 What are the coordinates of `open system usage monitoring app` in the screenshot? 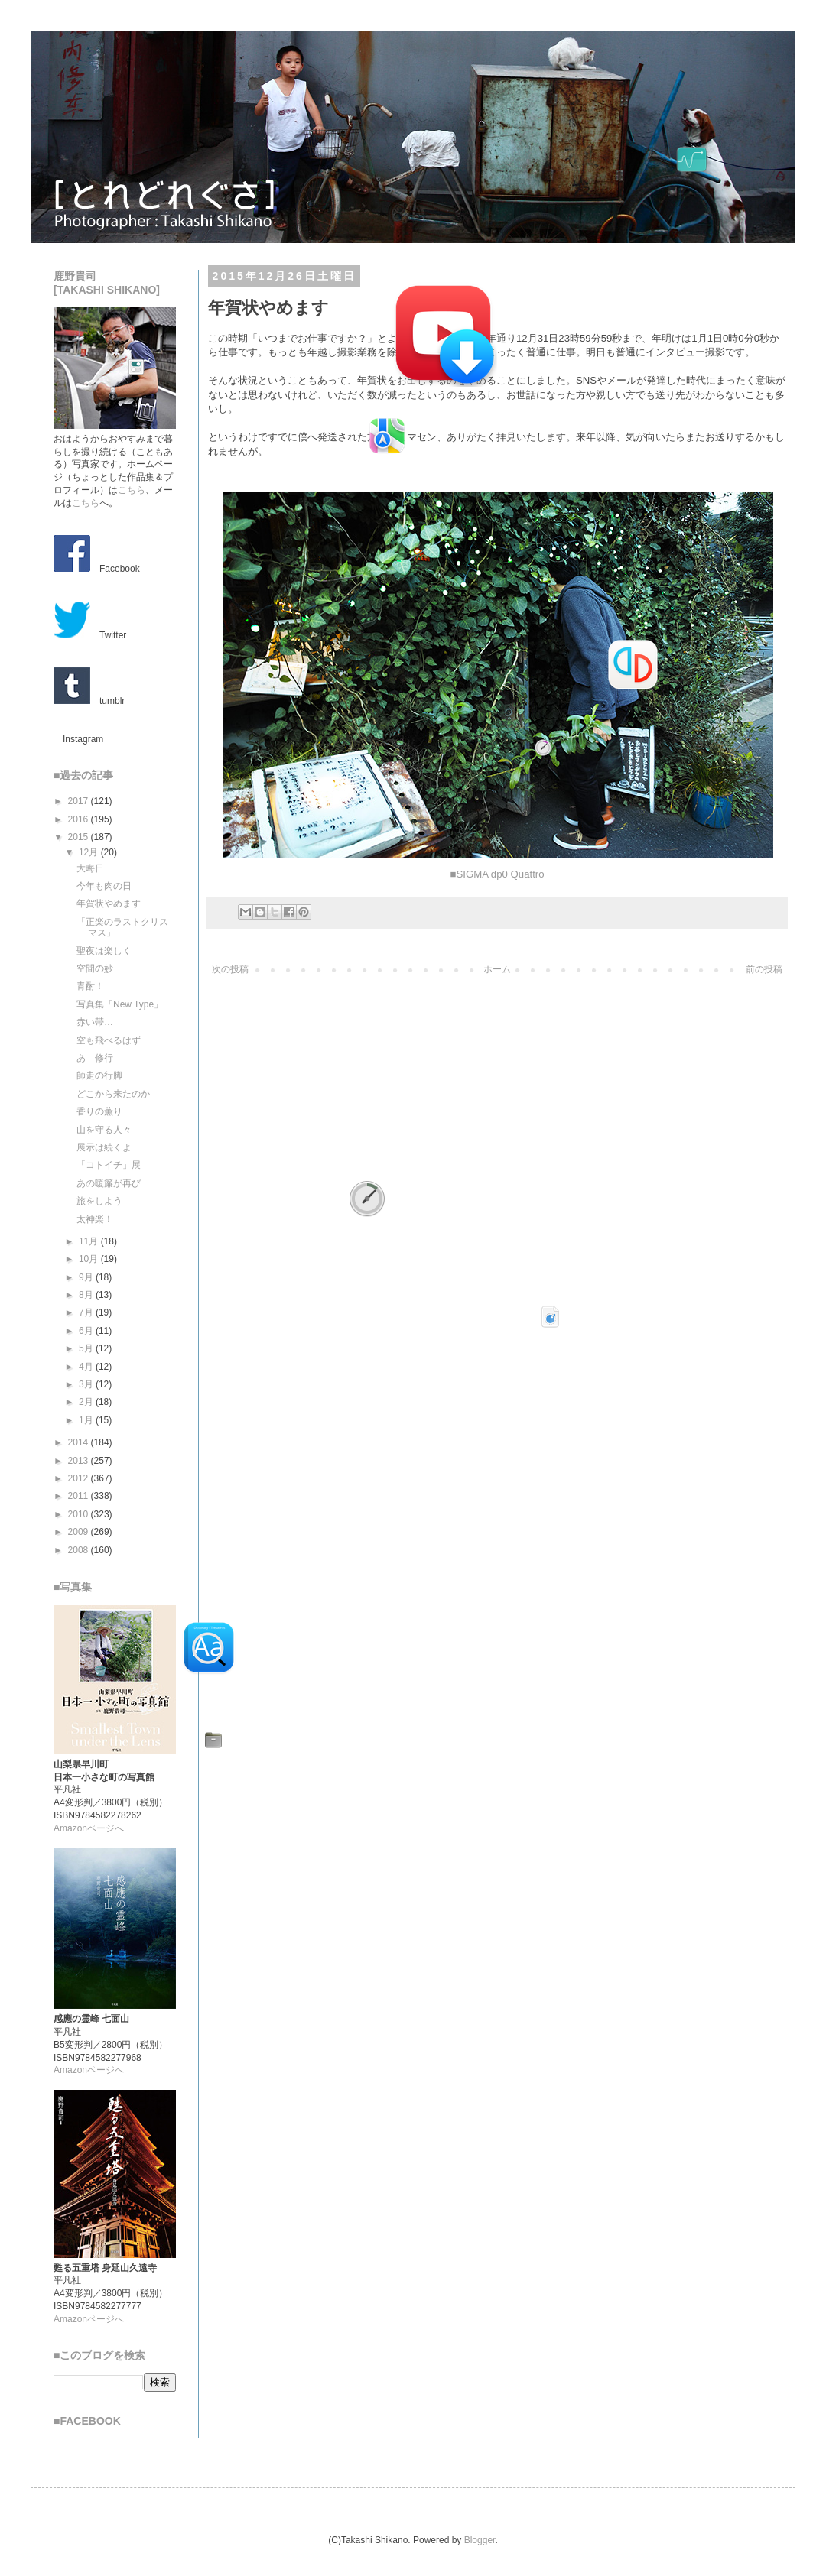 It's located at (691, 159).